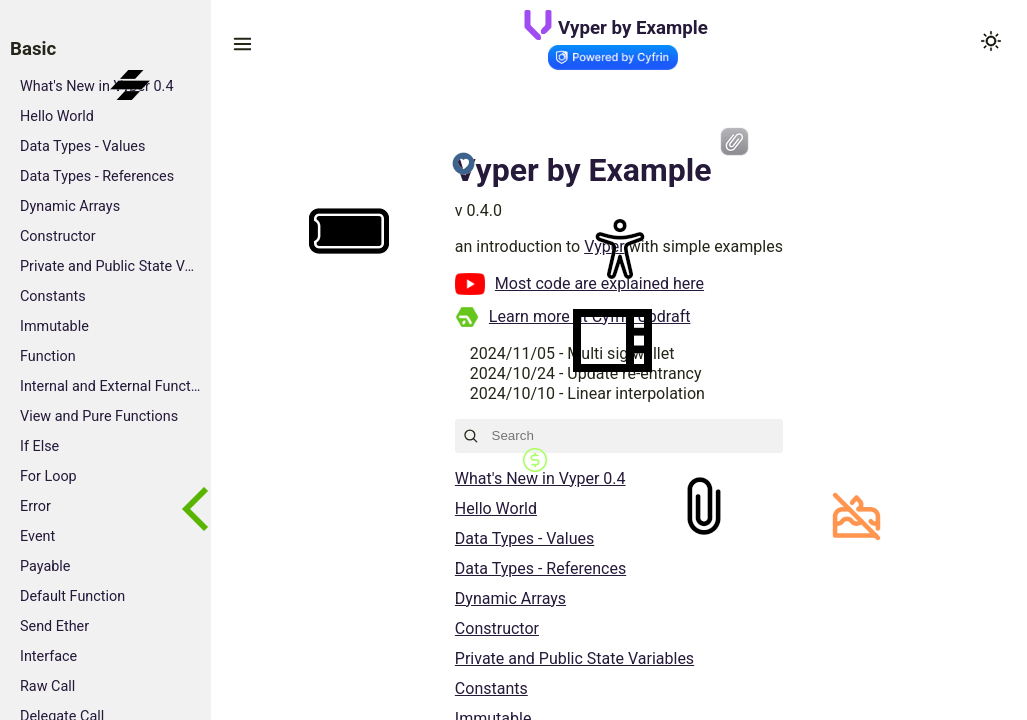  I want to click on access accessibility settings, so click(620, 249).